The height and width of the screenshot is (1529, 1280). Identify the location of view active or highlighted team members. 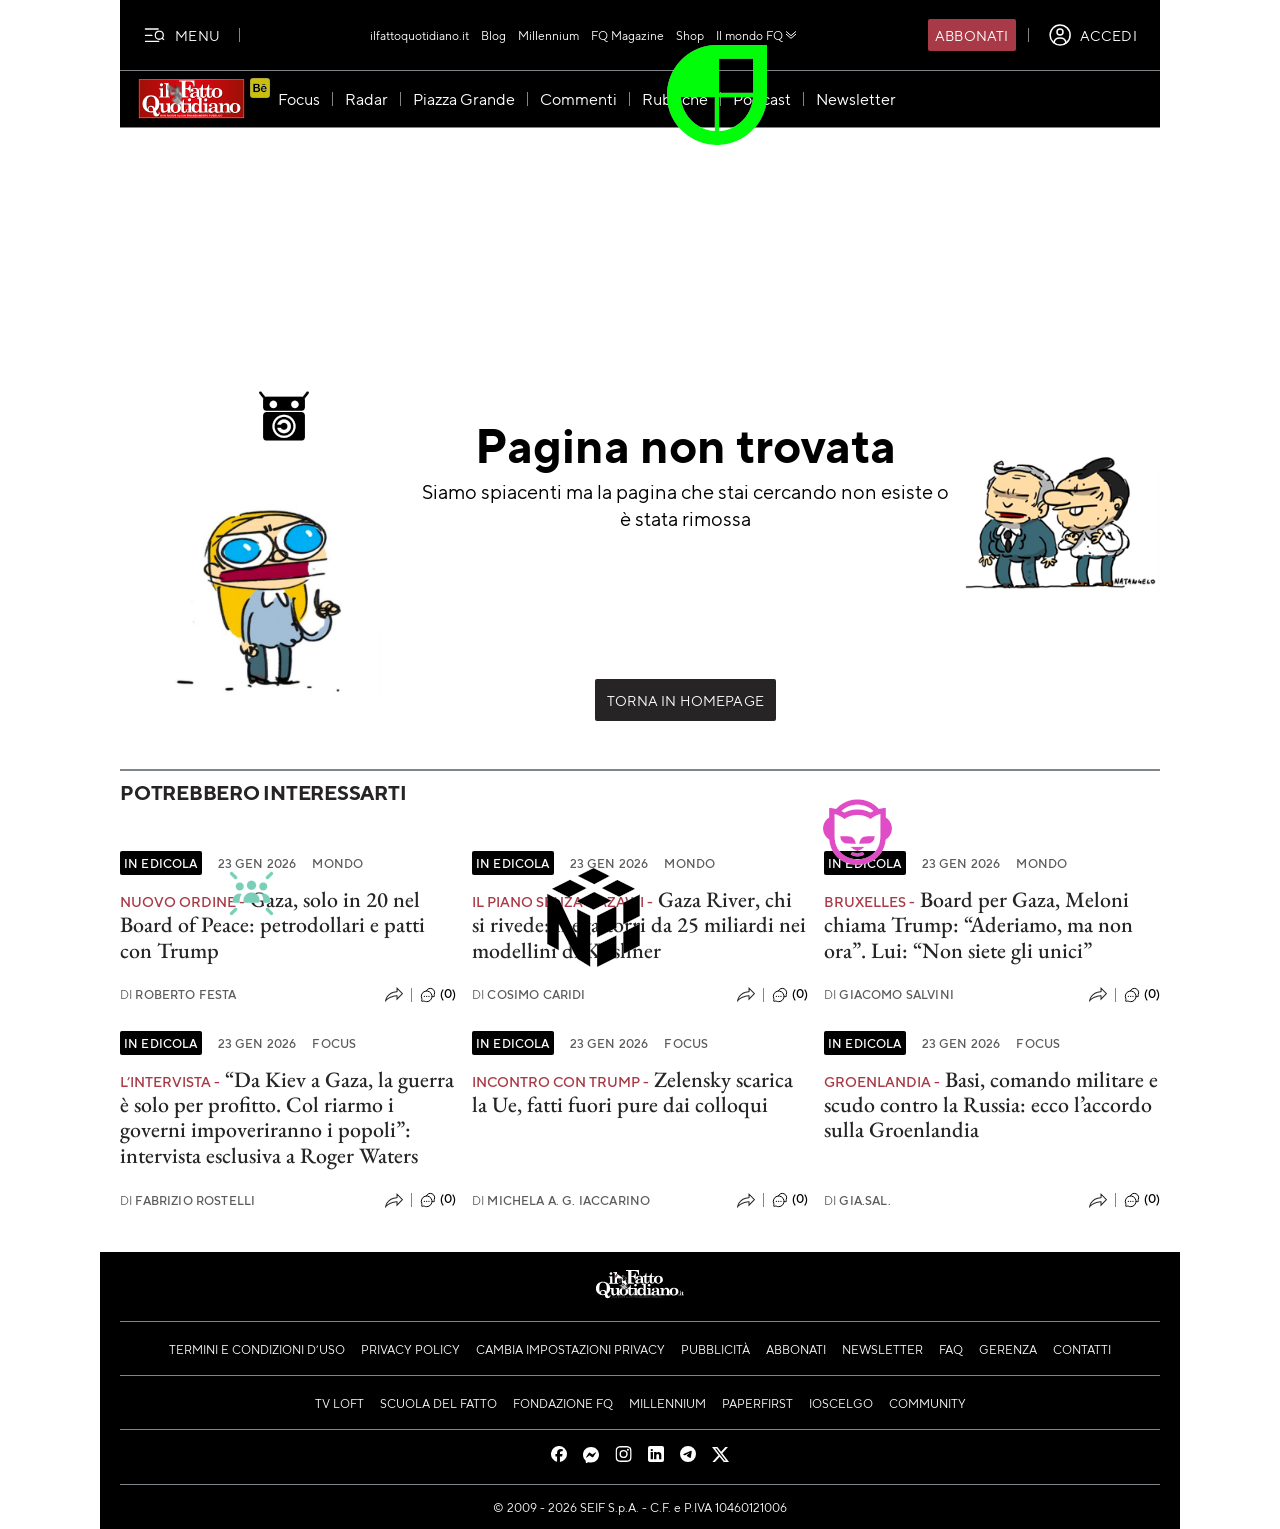
(251, 893).